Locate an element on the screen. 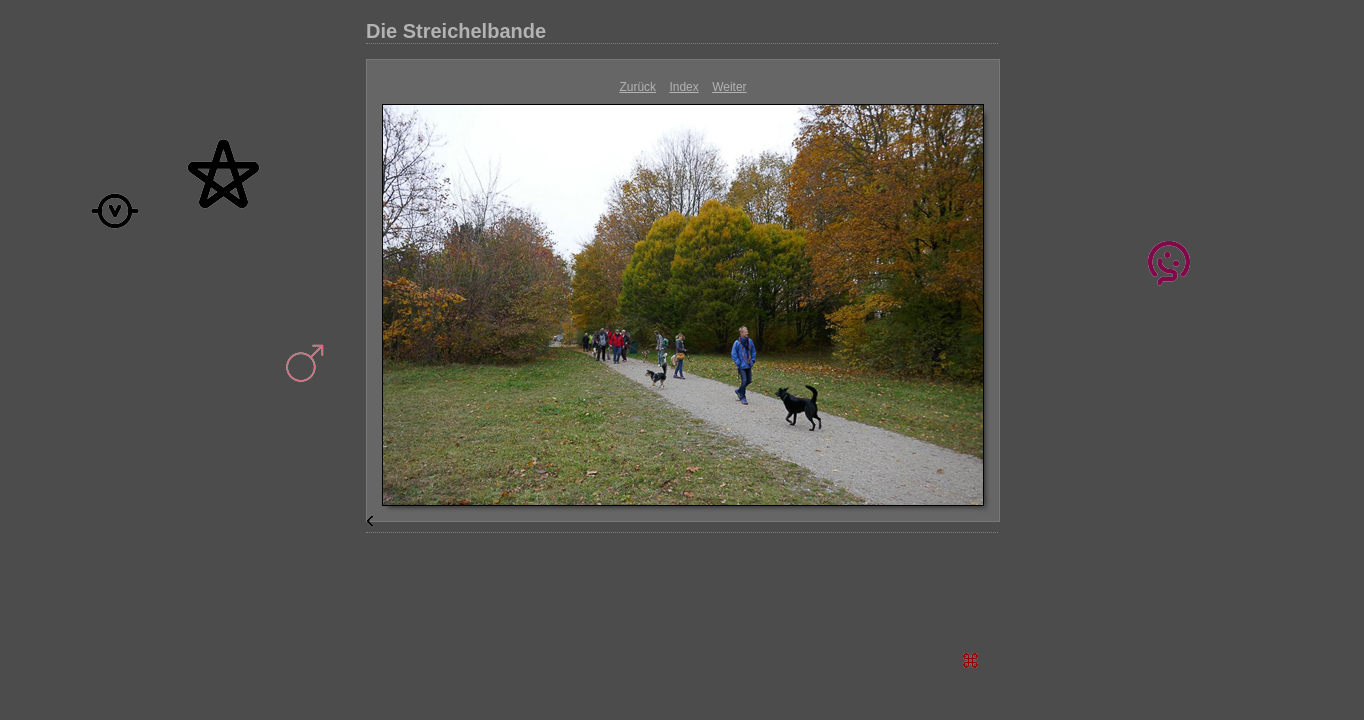 This screenshot has width=1364, height=720. access keyboard shortcuts is located at coordinates (970, 660).